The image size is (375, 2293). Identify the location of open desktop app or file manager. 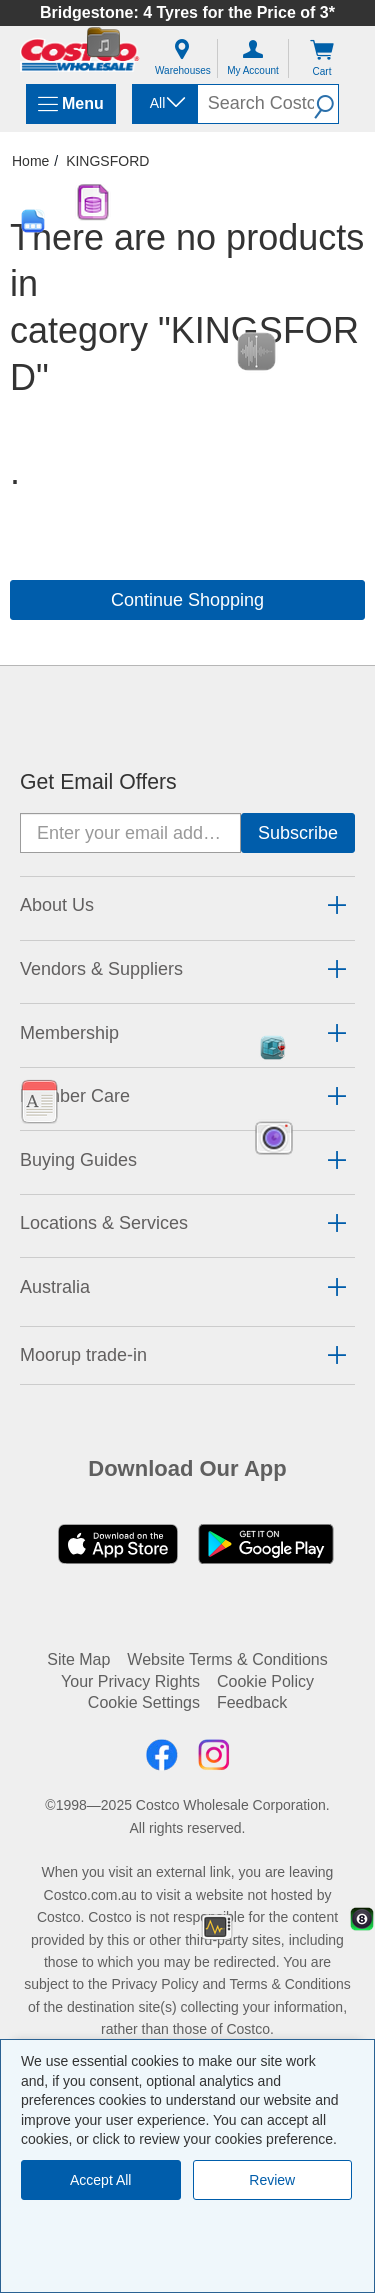
(33, 221).